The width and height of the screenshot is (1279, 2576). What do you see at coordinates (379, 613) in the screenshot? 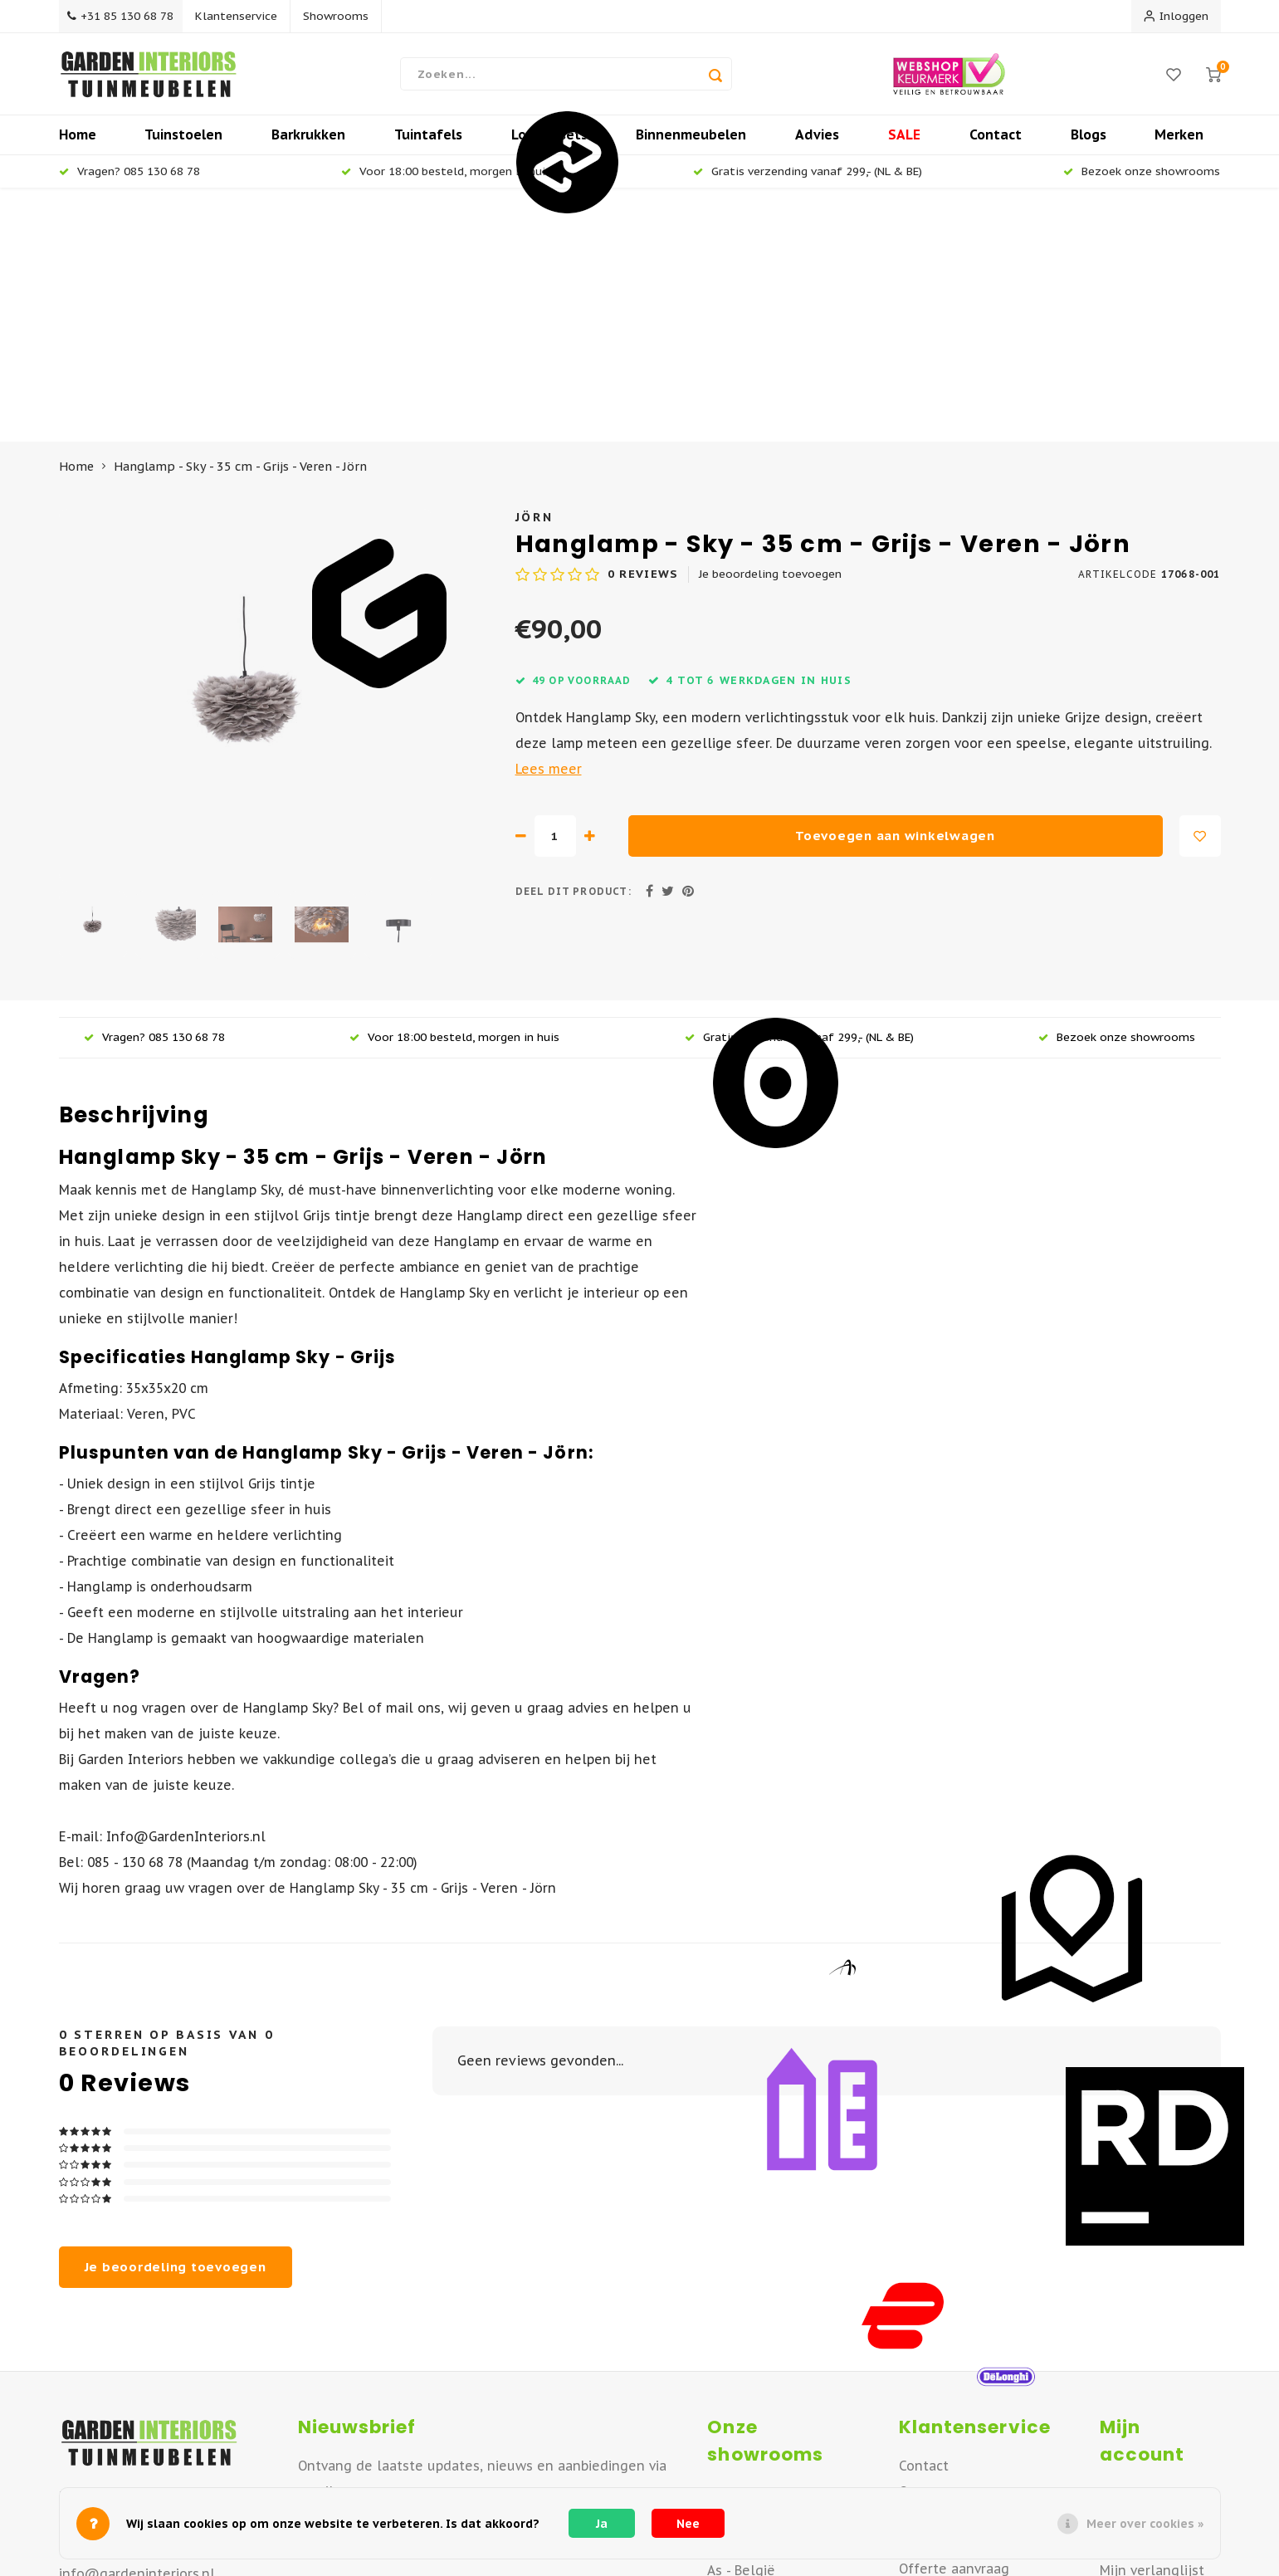
I see `open gitpod cloud development environment` at bounding box center [379, 613].